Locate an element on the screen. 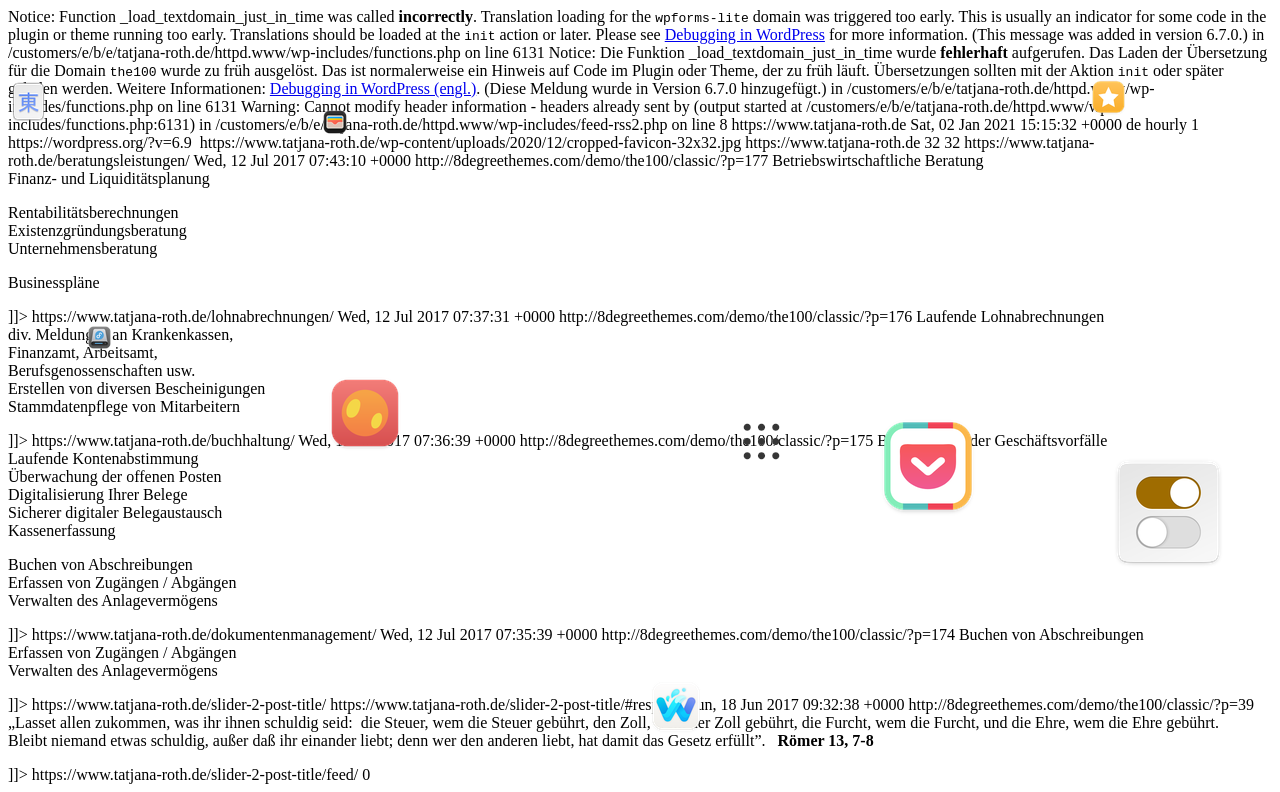 Image resolution: width=1280 pixels, height=792 pixels. open the pocket app to view saved articles is located at coordinates (928, 466).